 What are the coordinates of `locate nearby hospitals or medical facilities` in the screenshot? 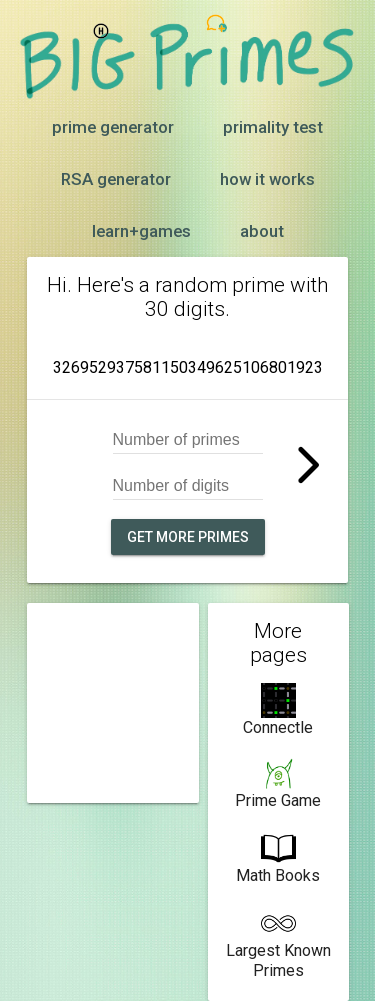 It's located at (101, 31).